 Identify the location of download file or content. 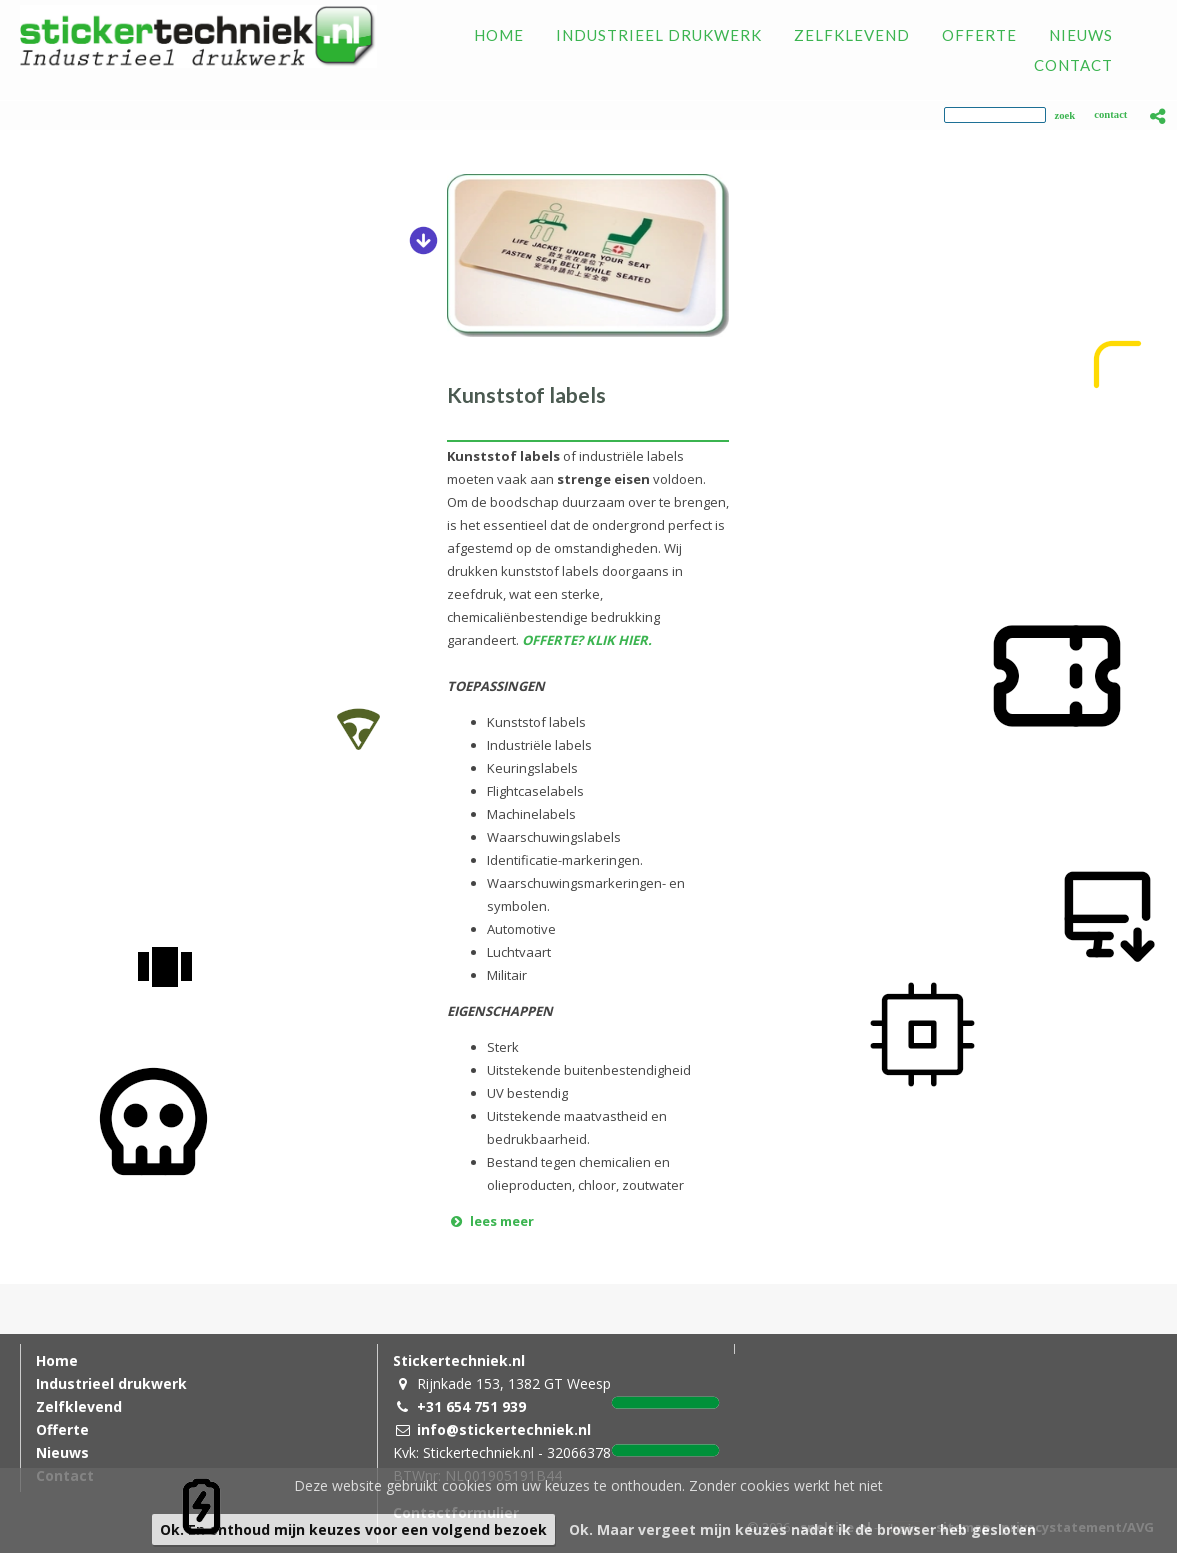
(423, 240).